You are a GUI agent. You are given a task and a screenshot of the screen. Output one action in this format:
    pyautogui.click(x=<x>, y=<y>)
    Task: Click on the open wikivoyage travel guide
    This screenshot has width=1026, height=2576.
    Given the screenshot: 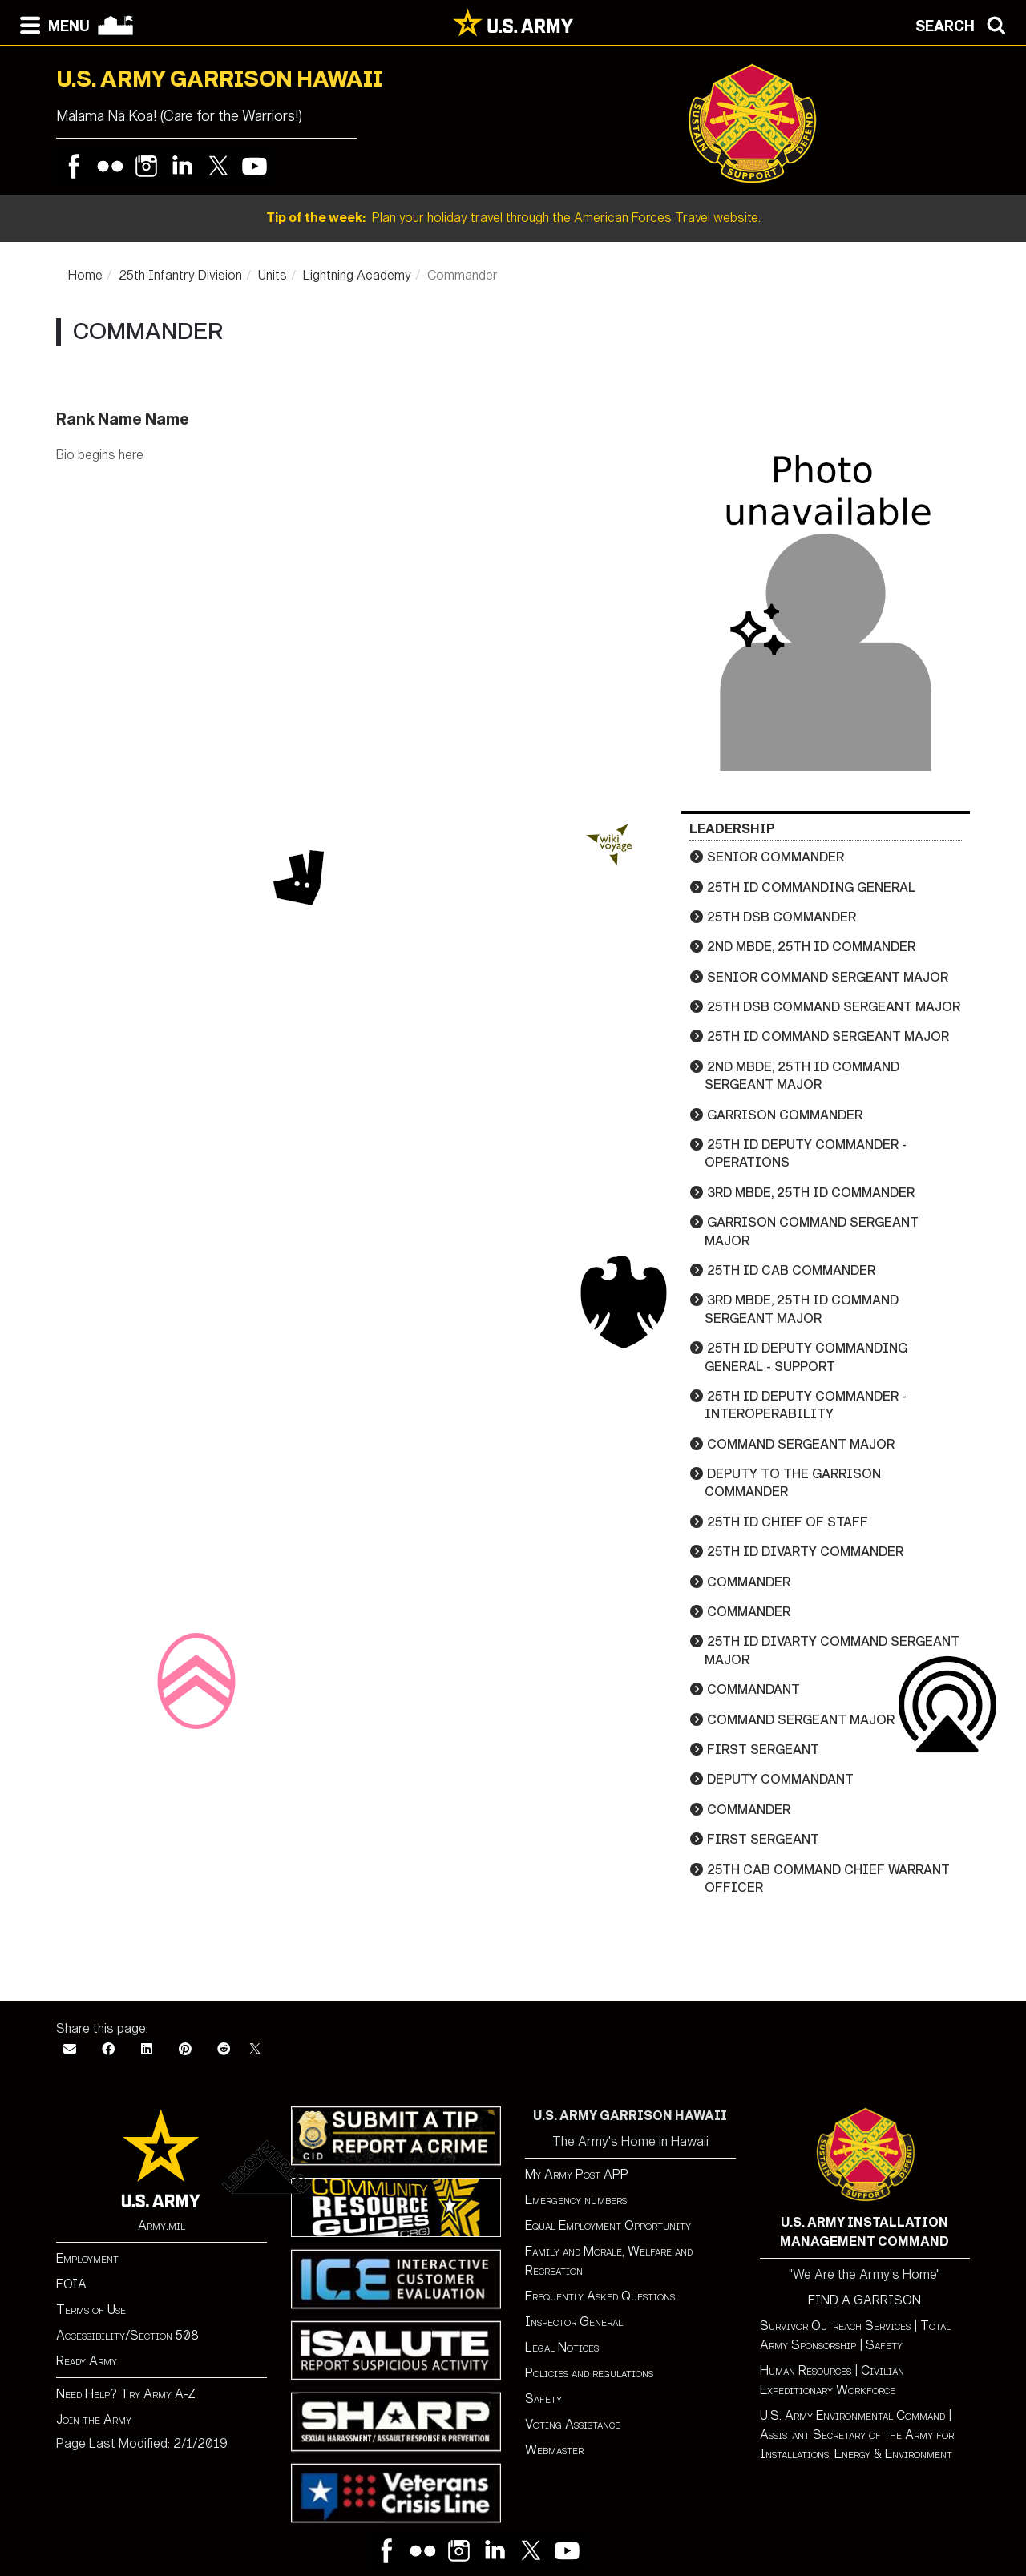 What is the action you would take?
    pyautogui.click(x=608, y=845)
    